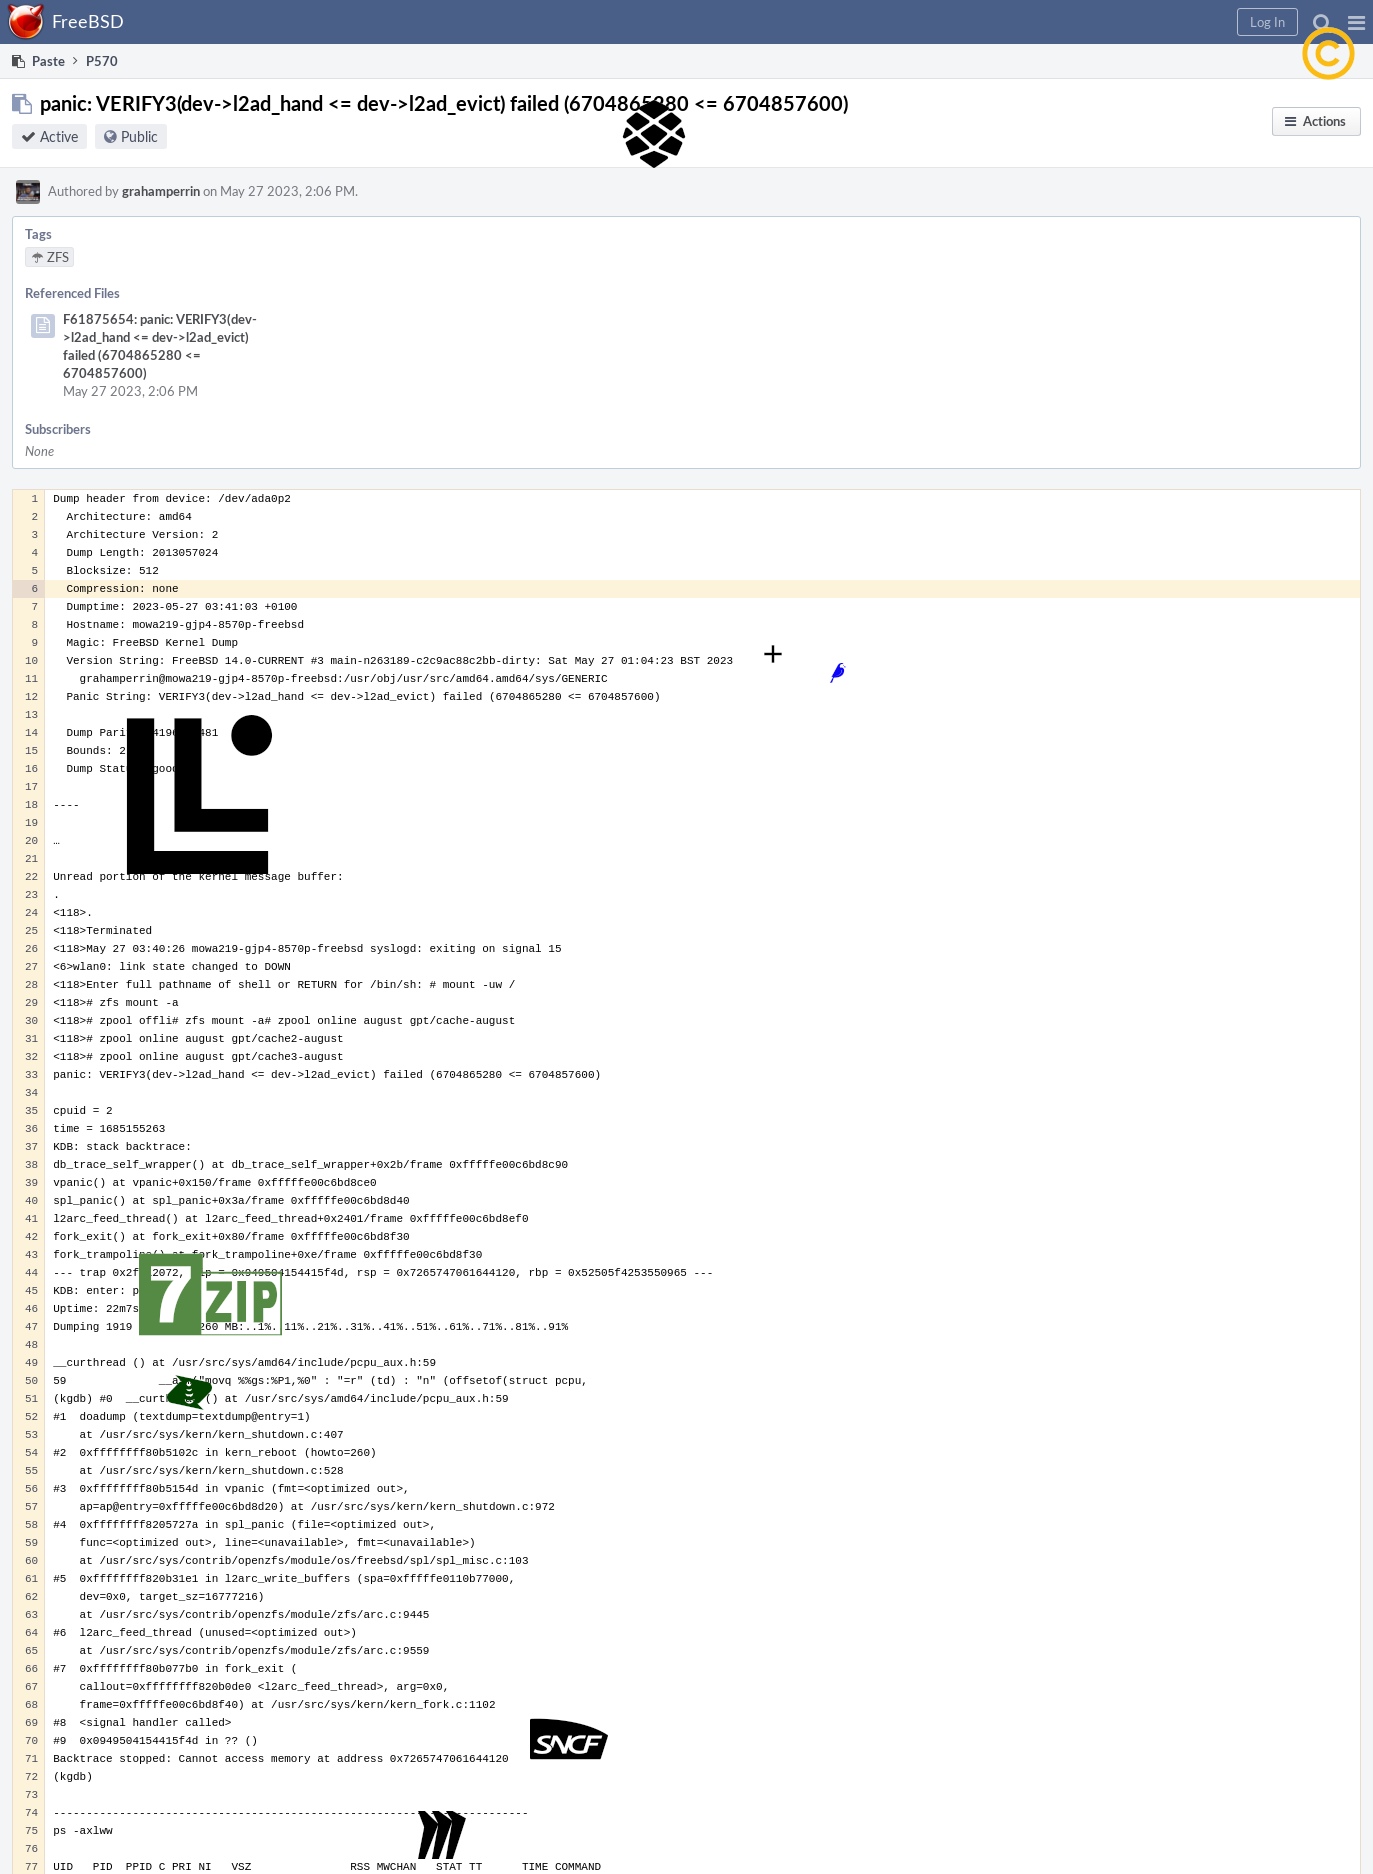  I want to click on open the Boost mobile app, so click(189, 1392).